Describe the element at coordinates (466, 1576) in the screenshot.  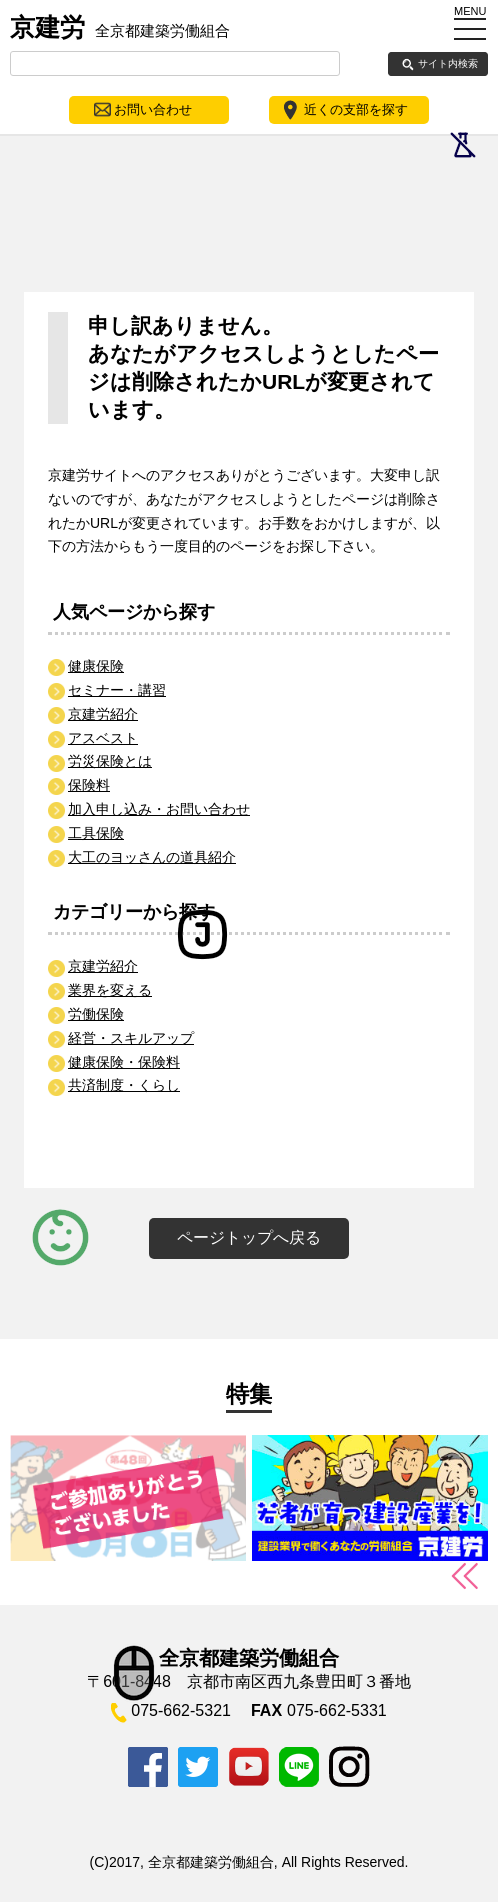
I see `go back to the beginning` at that location.